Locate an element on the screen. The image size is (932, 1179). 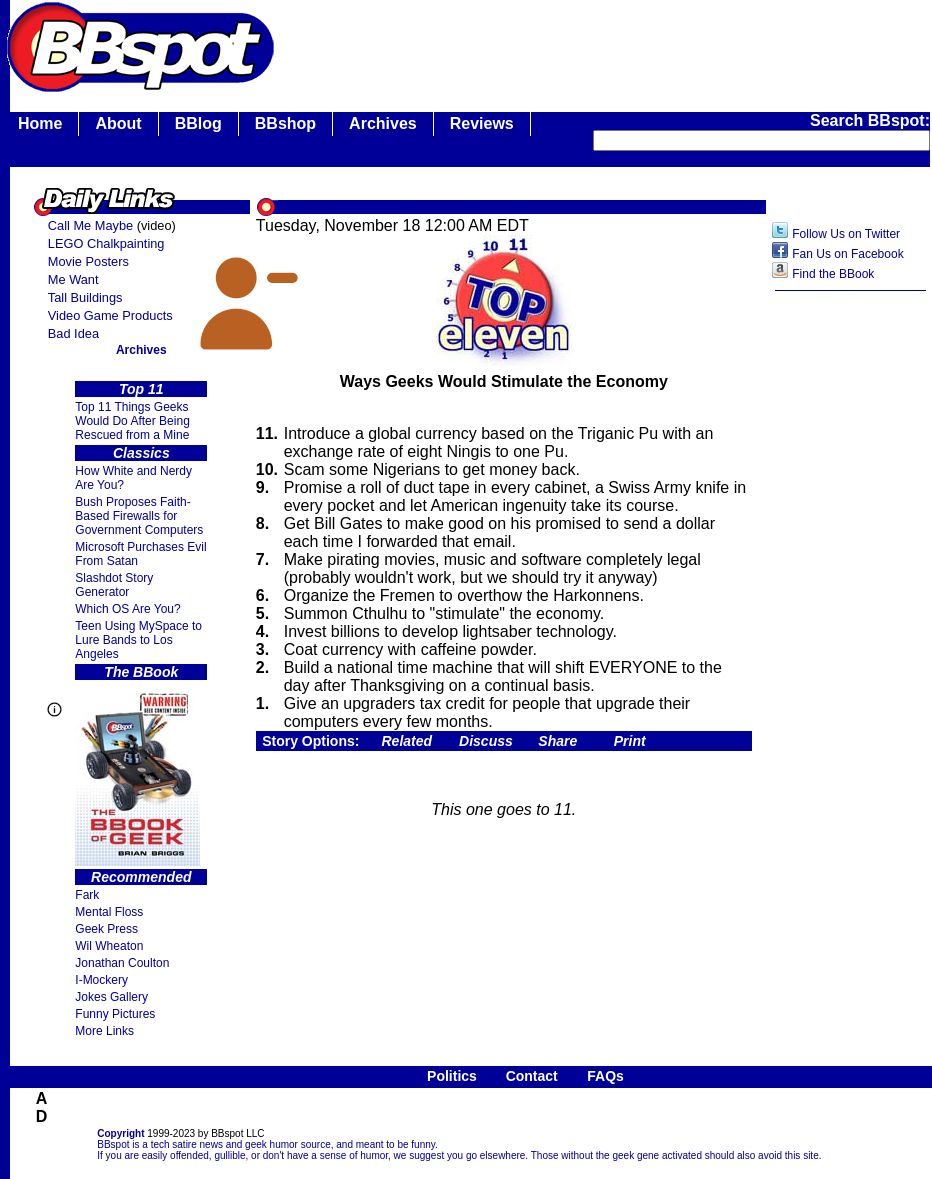
view more information is located at coordinates (54, 709).